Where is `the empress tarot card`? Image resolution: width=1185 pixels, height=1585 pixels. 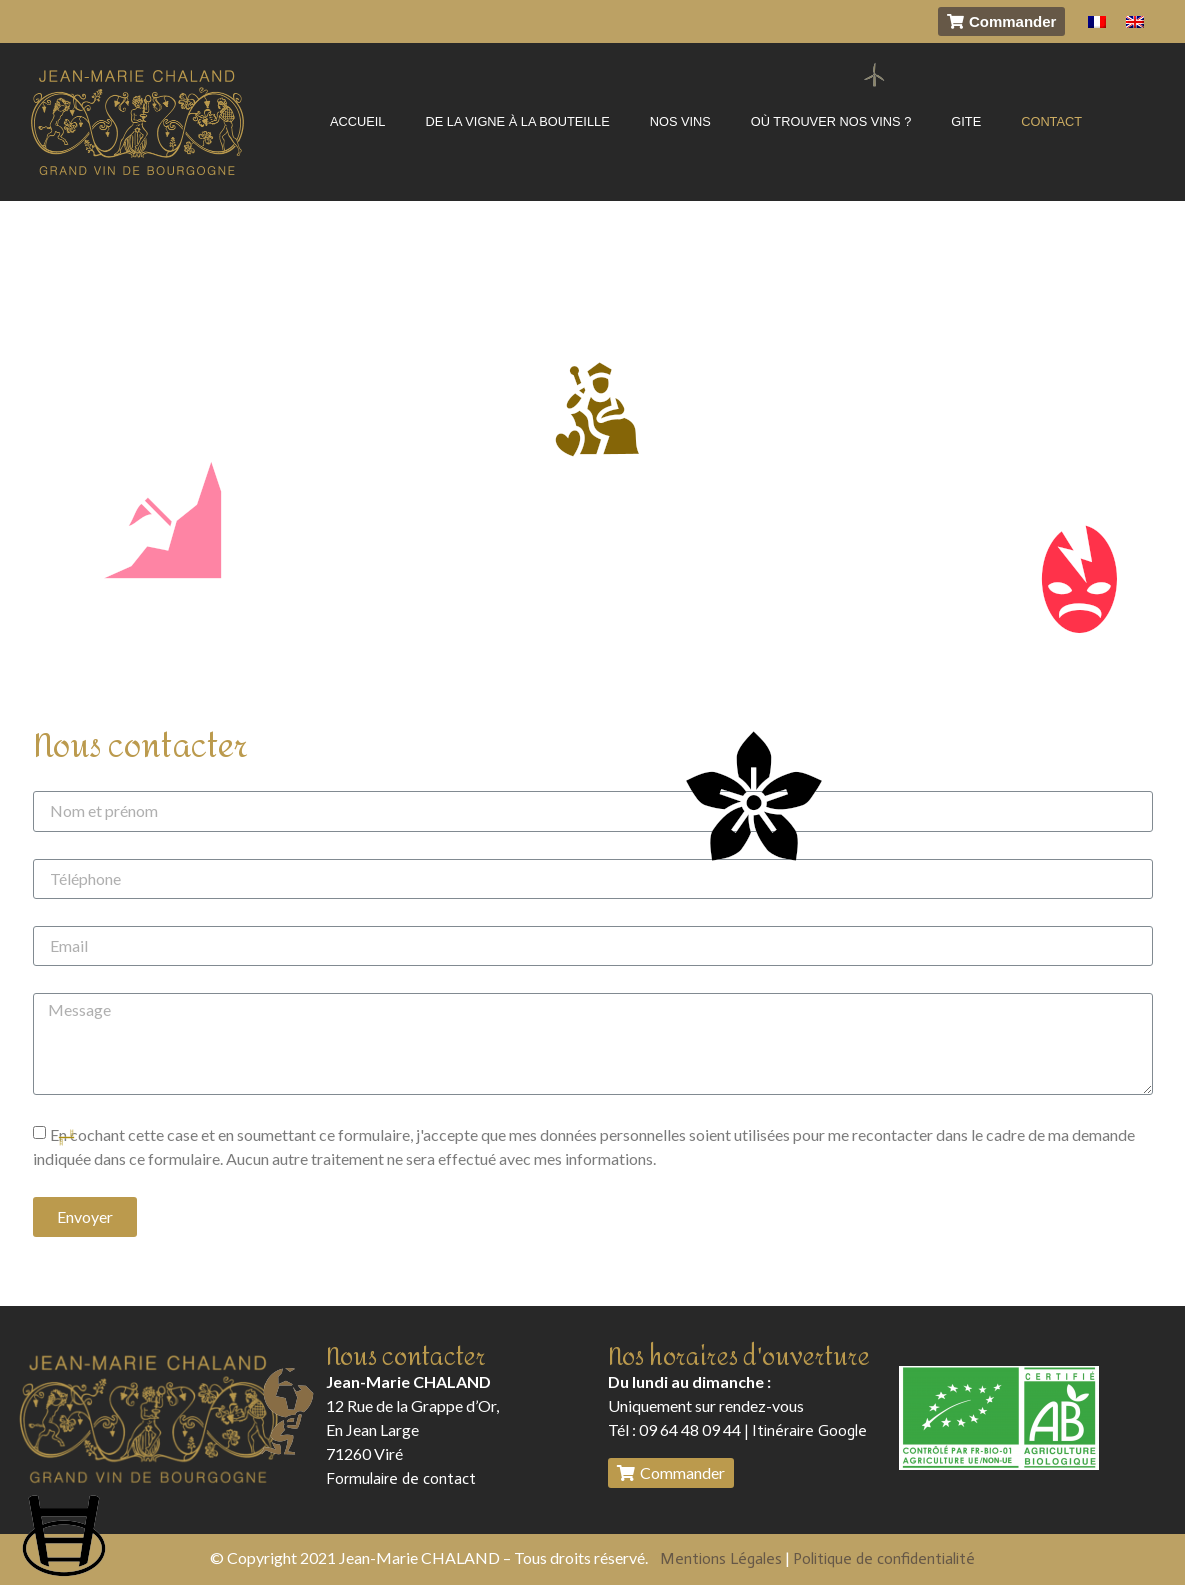 the empress tarot card is located at coordinates (599, 408).